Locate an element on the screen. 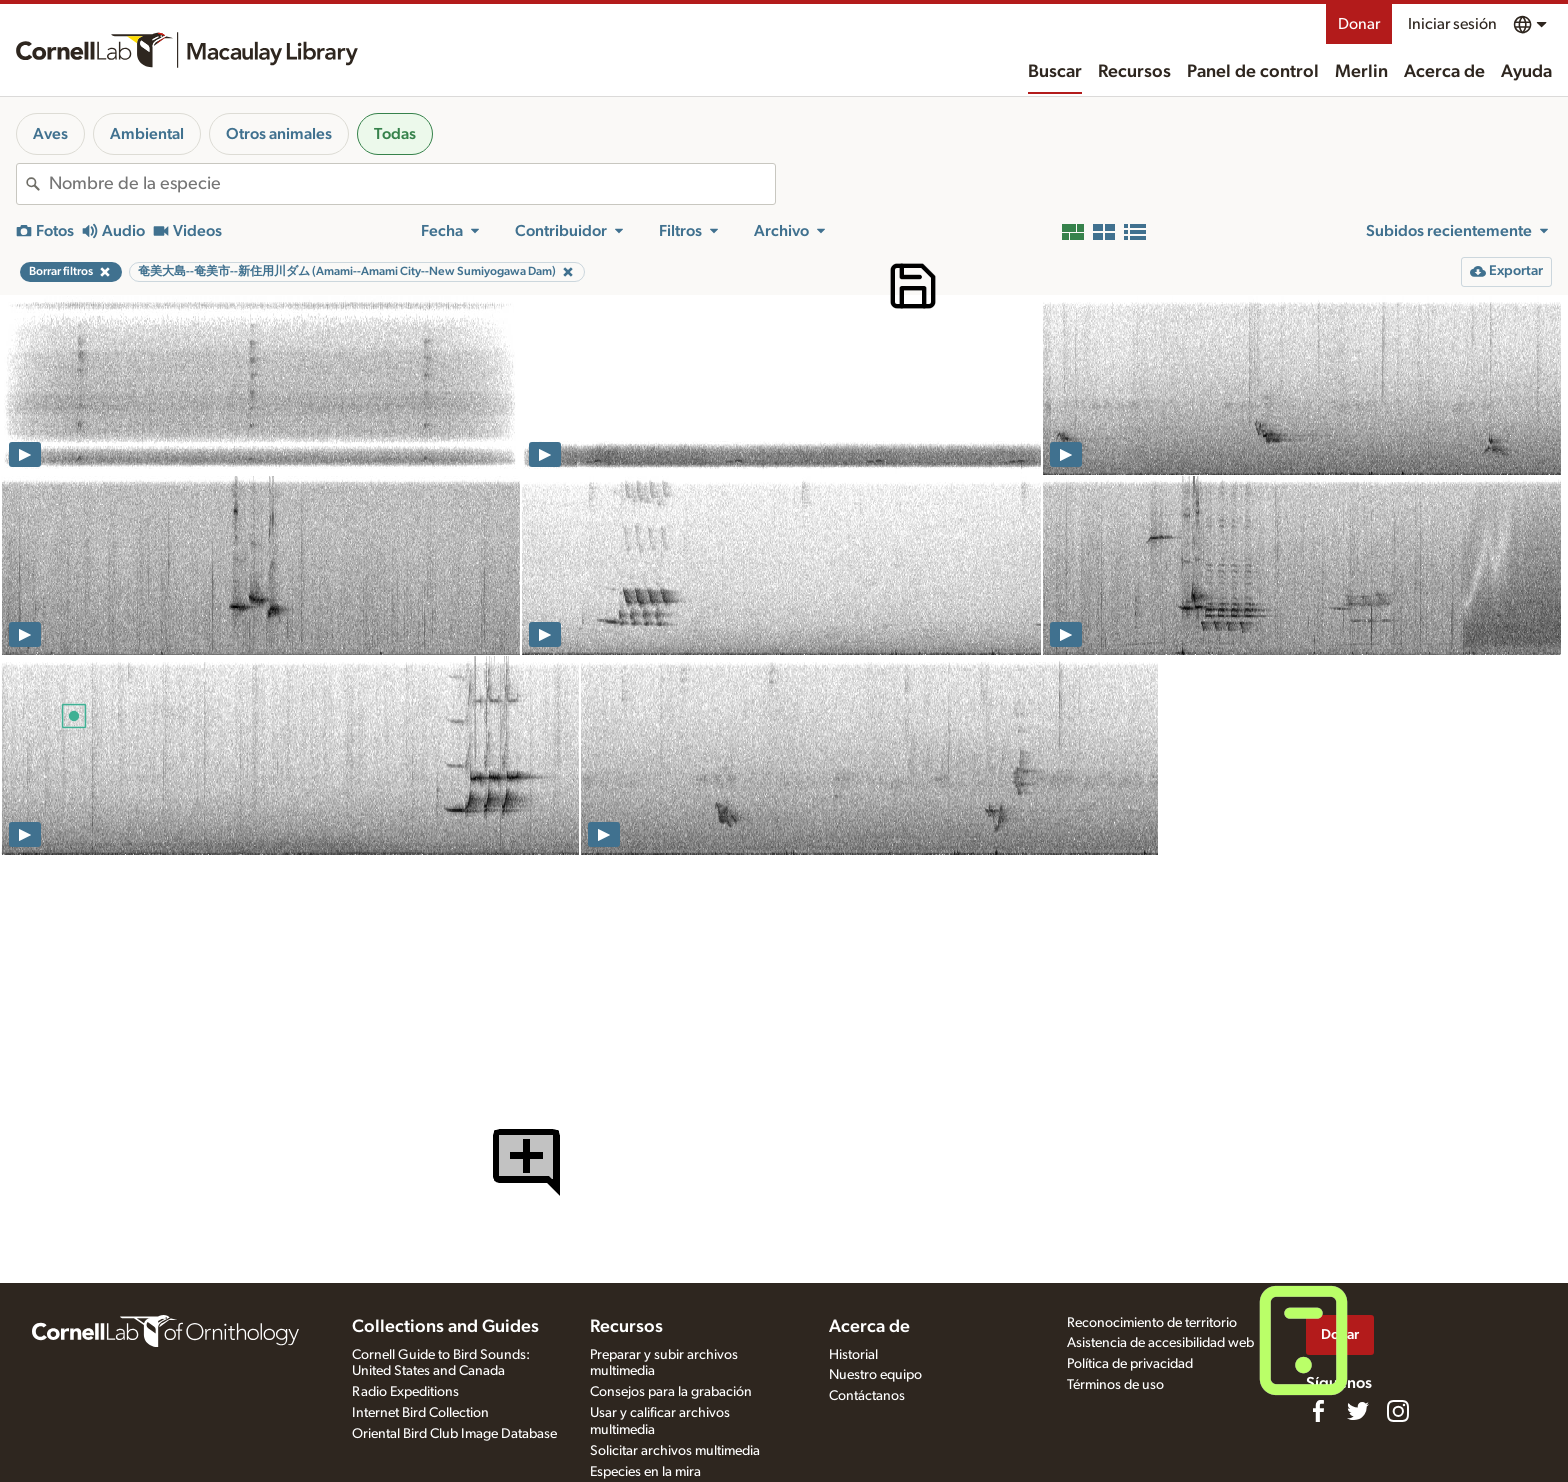 This screenshot has width=1568, height=1482. indicates a file has been modified is located at coordinates (74, 716).